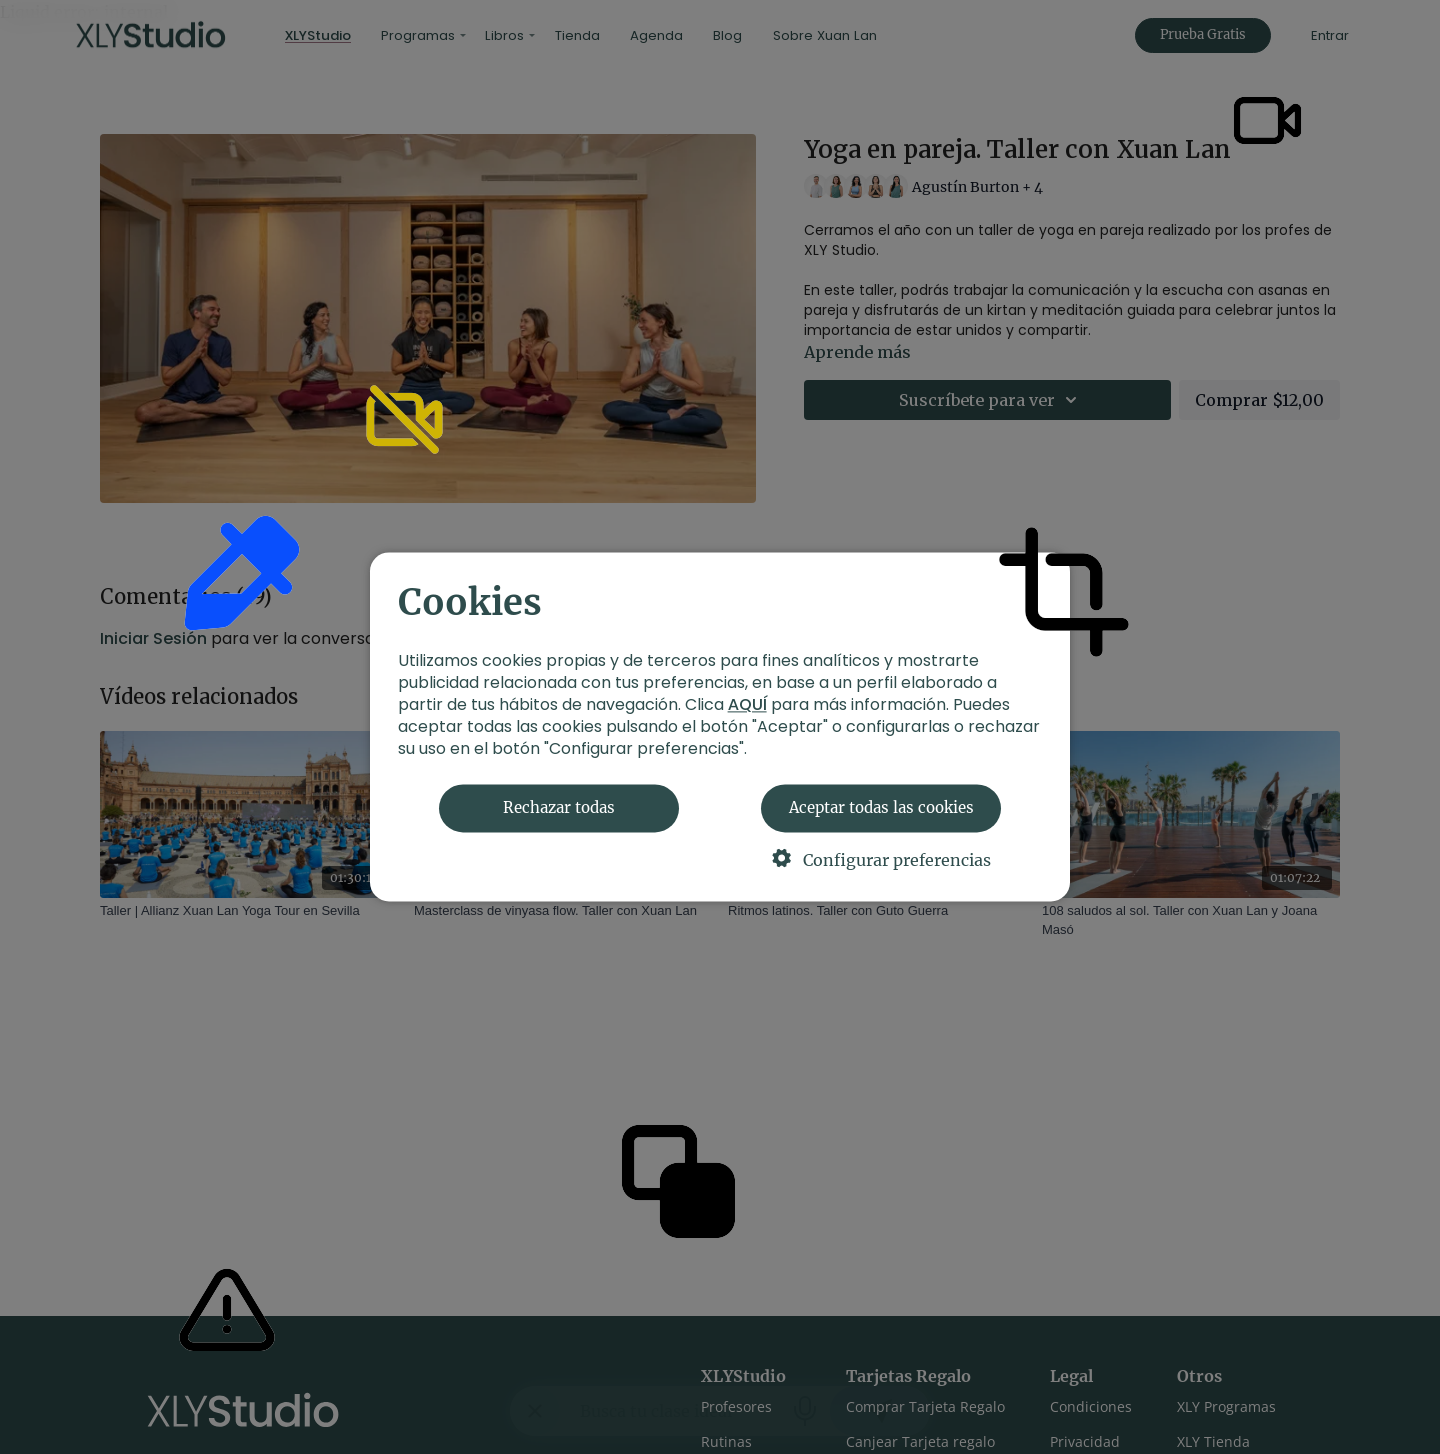  What do you see at coordinates (678, 1181) in the screenshot?
I see `copy to clipboard` at bounding box center [678, 1181].